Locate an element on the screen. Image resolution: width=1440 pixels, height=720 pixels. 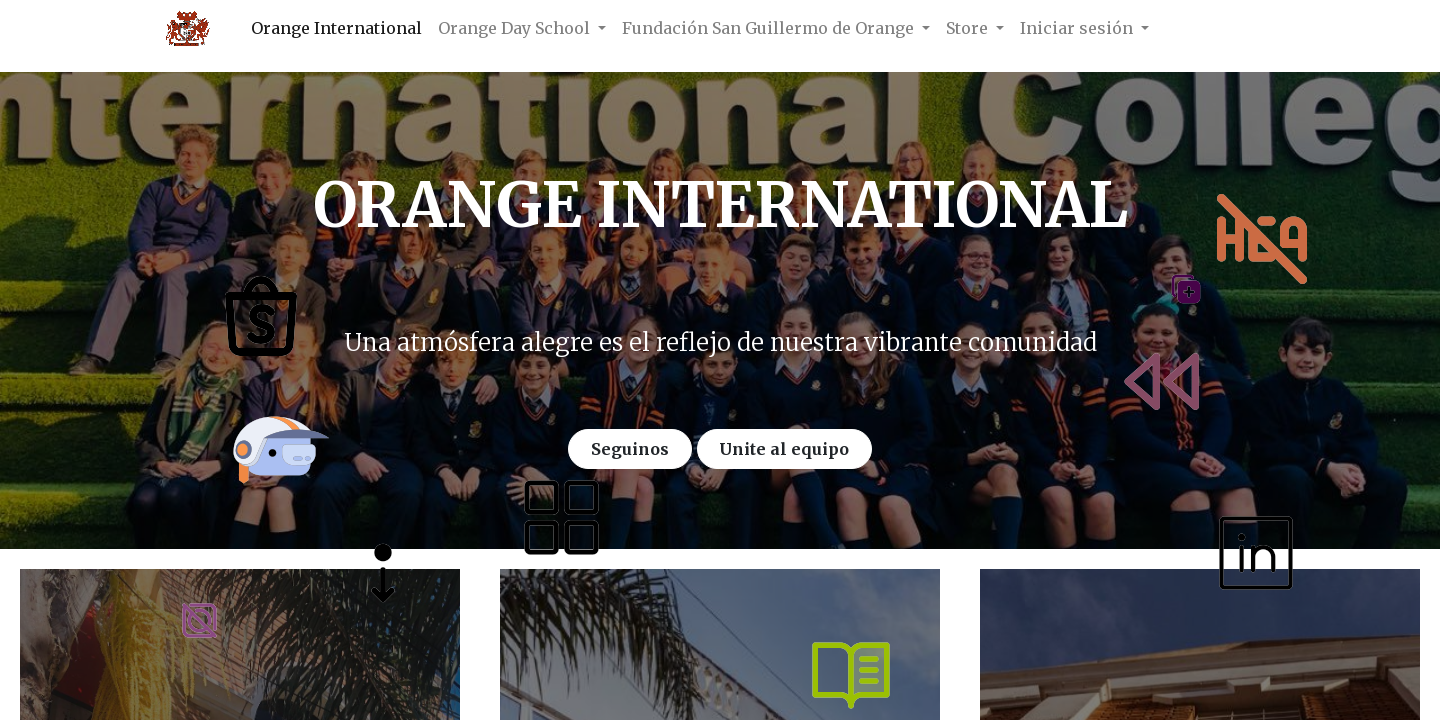
view items in grid layout is located at coordinates (561, 517).